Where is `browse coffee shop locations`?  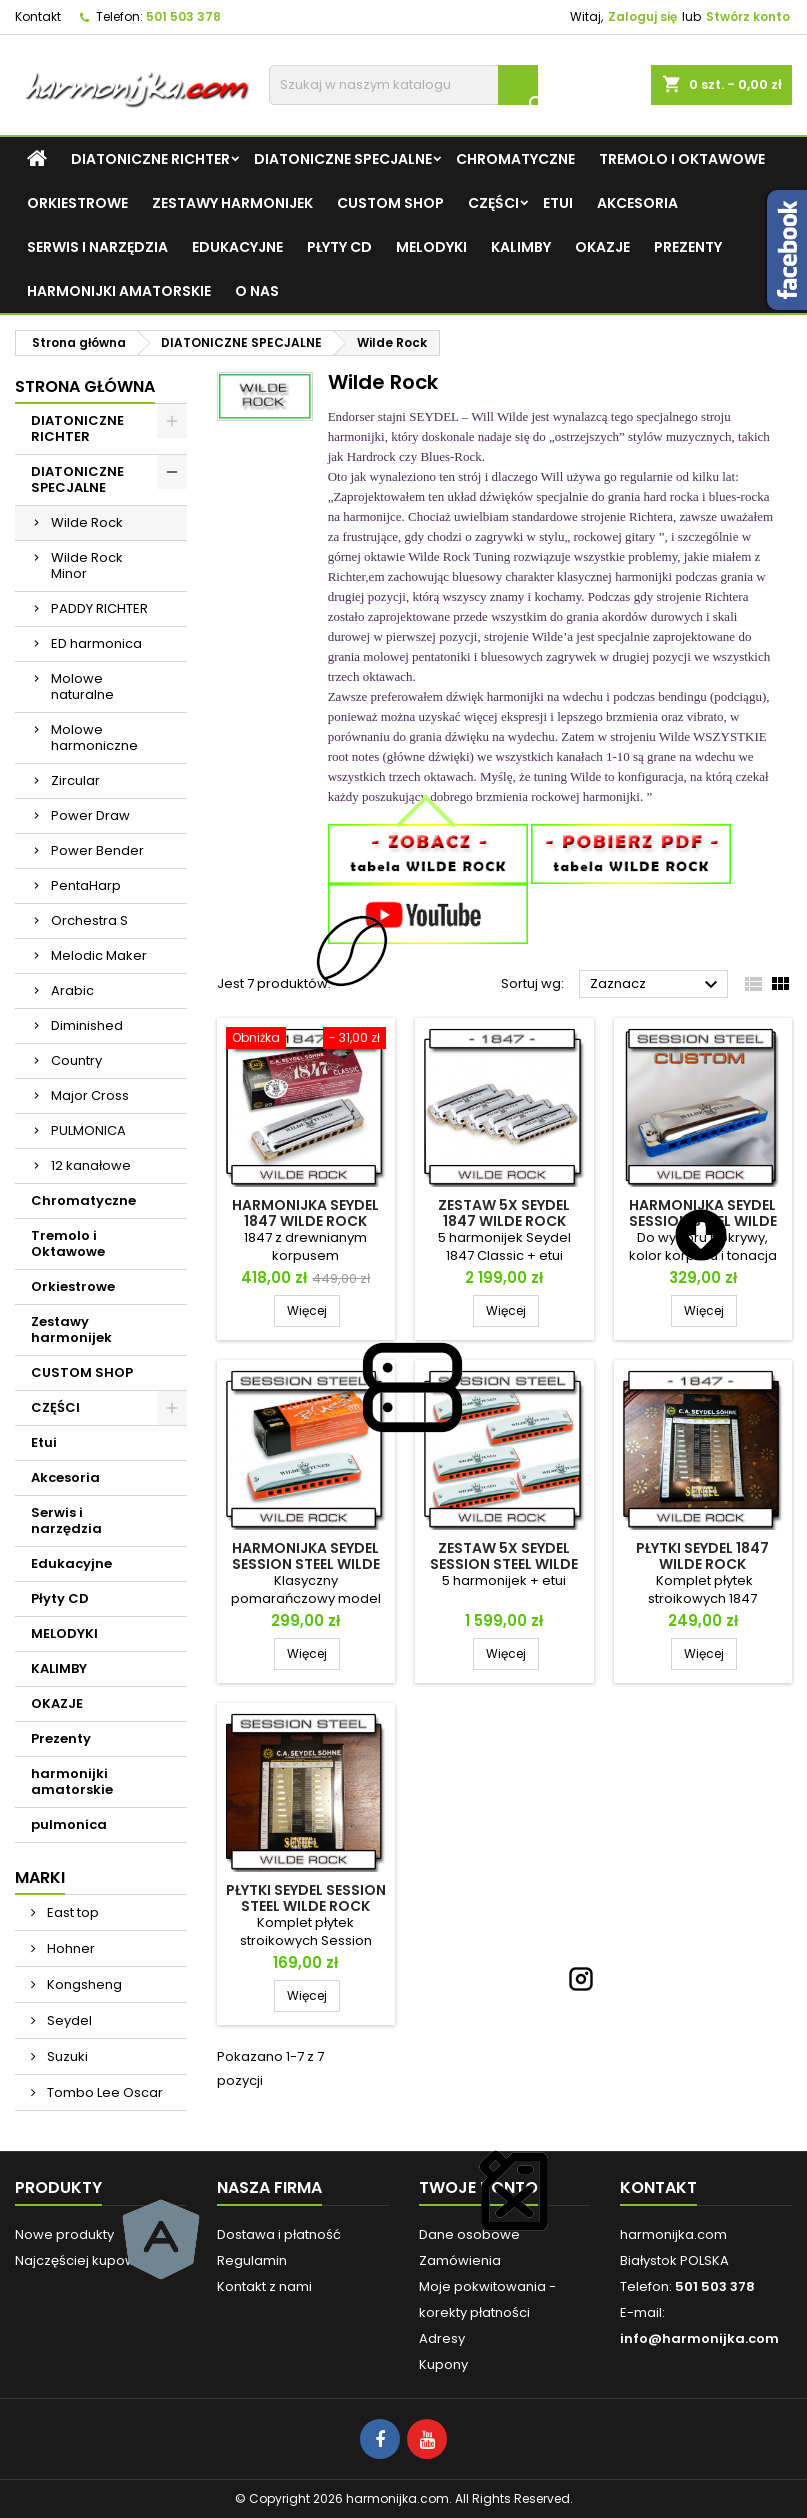 browse coffee shop locations is located at coordinates (352, 951).